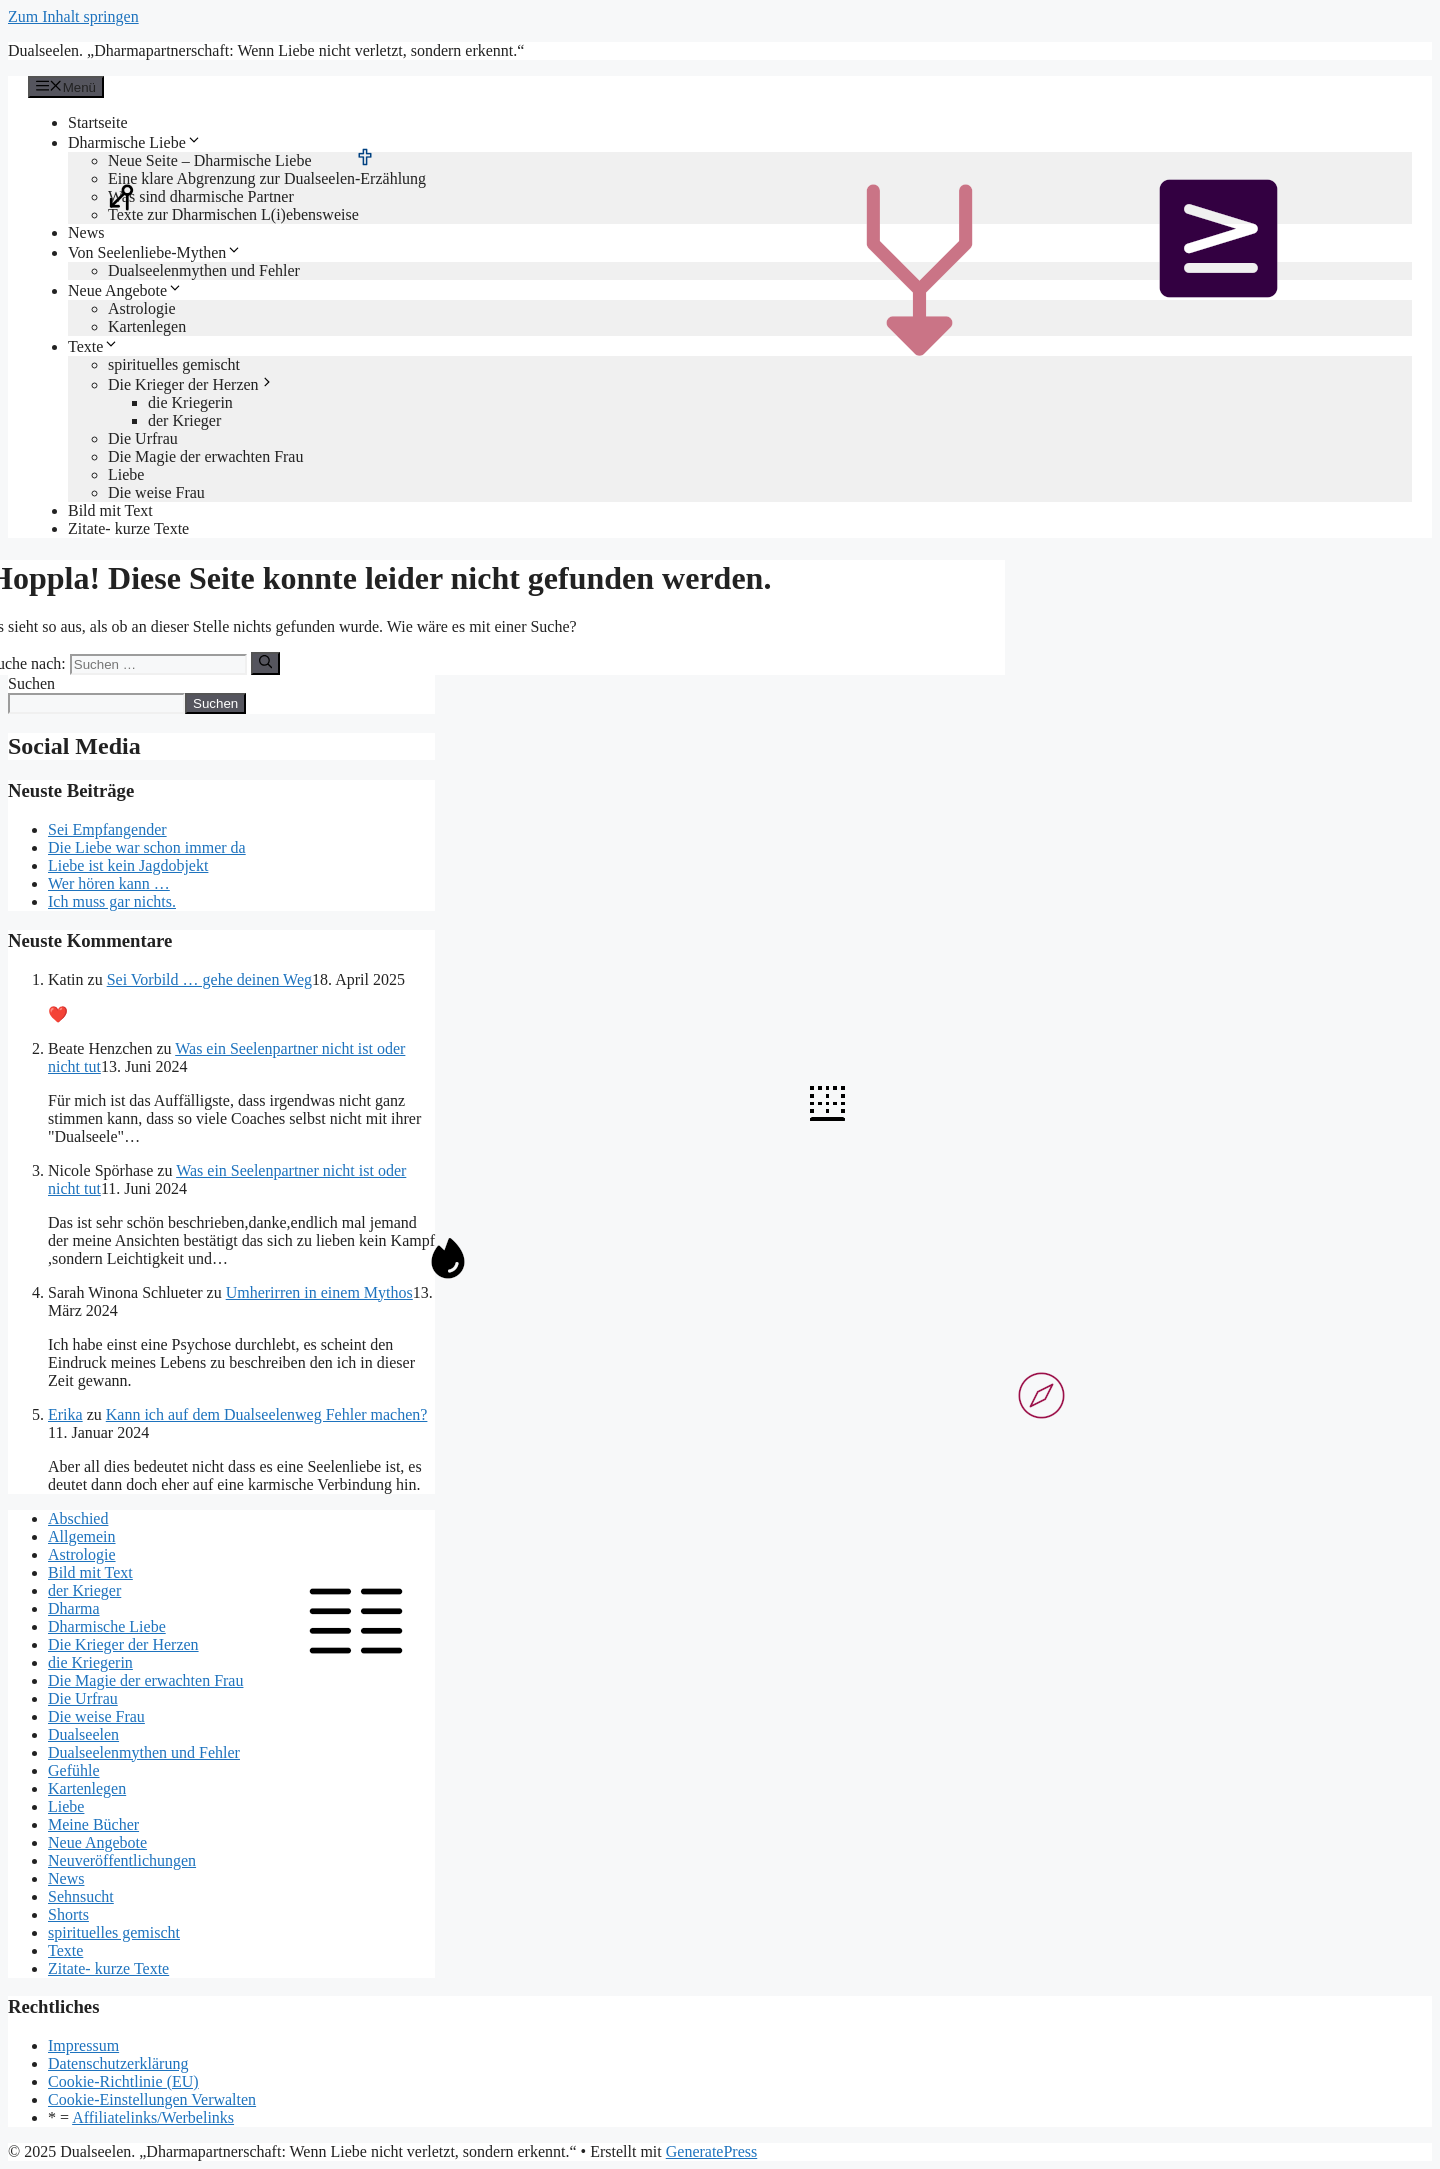 The height and width of the screenshot is (2169, 1440). What do you see at coordinates (919, 263) in the screenshot?
I see `merge branches or items together` at bounding box center [919, 263].